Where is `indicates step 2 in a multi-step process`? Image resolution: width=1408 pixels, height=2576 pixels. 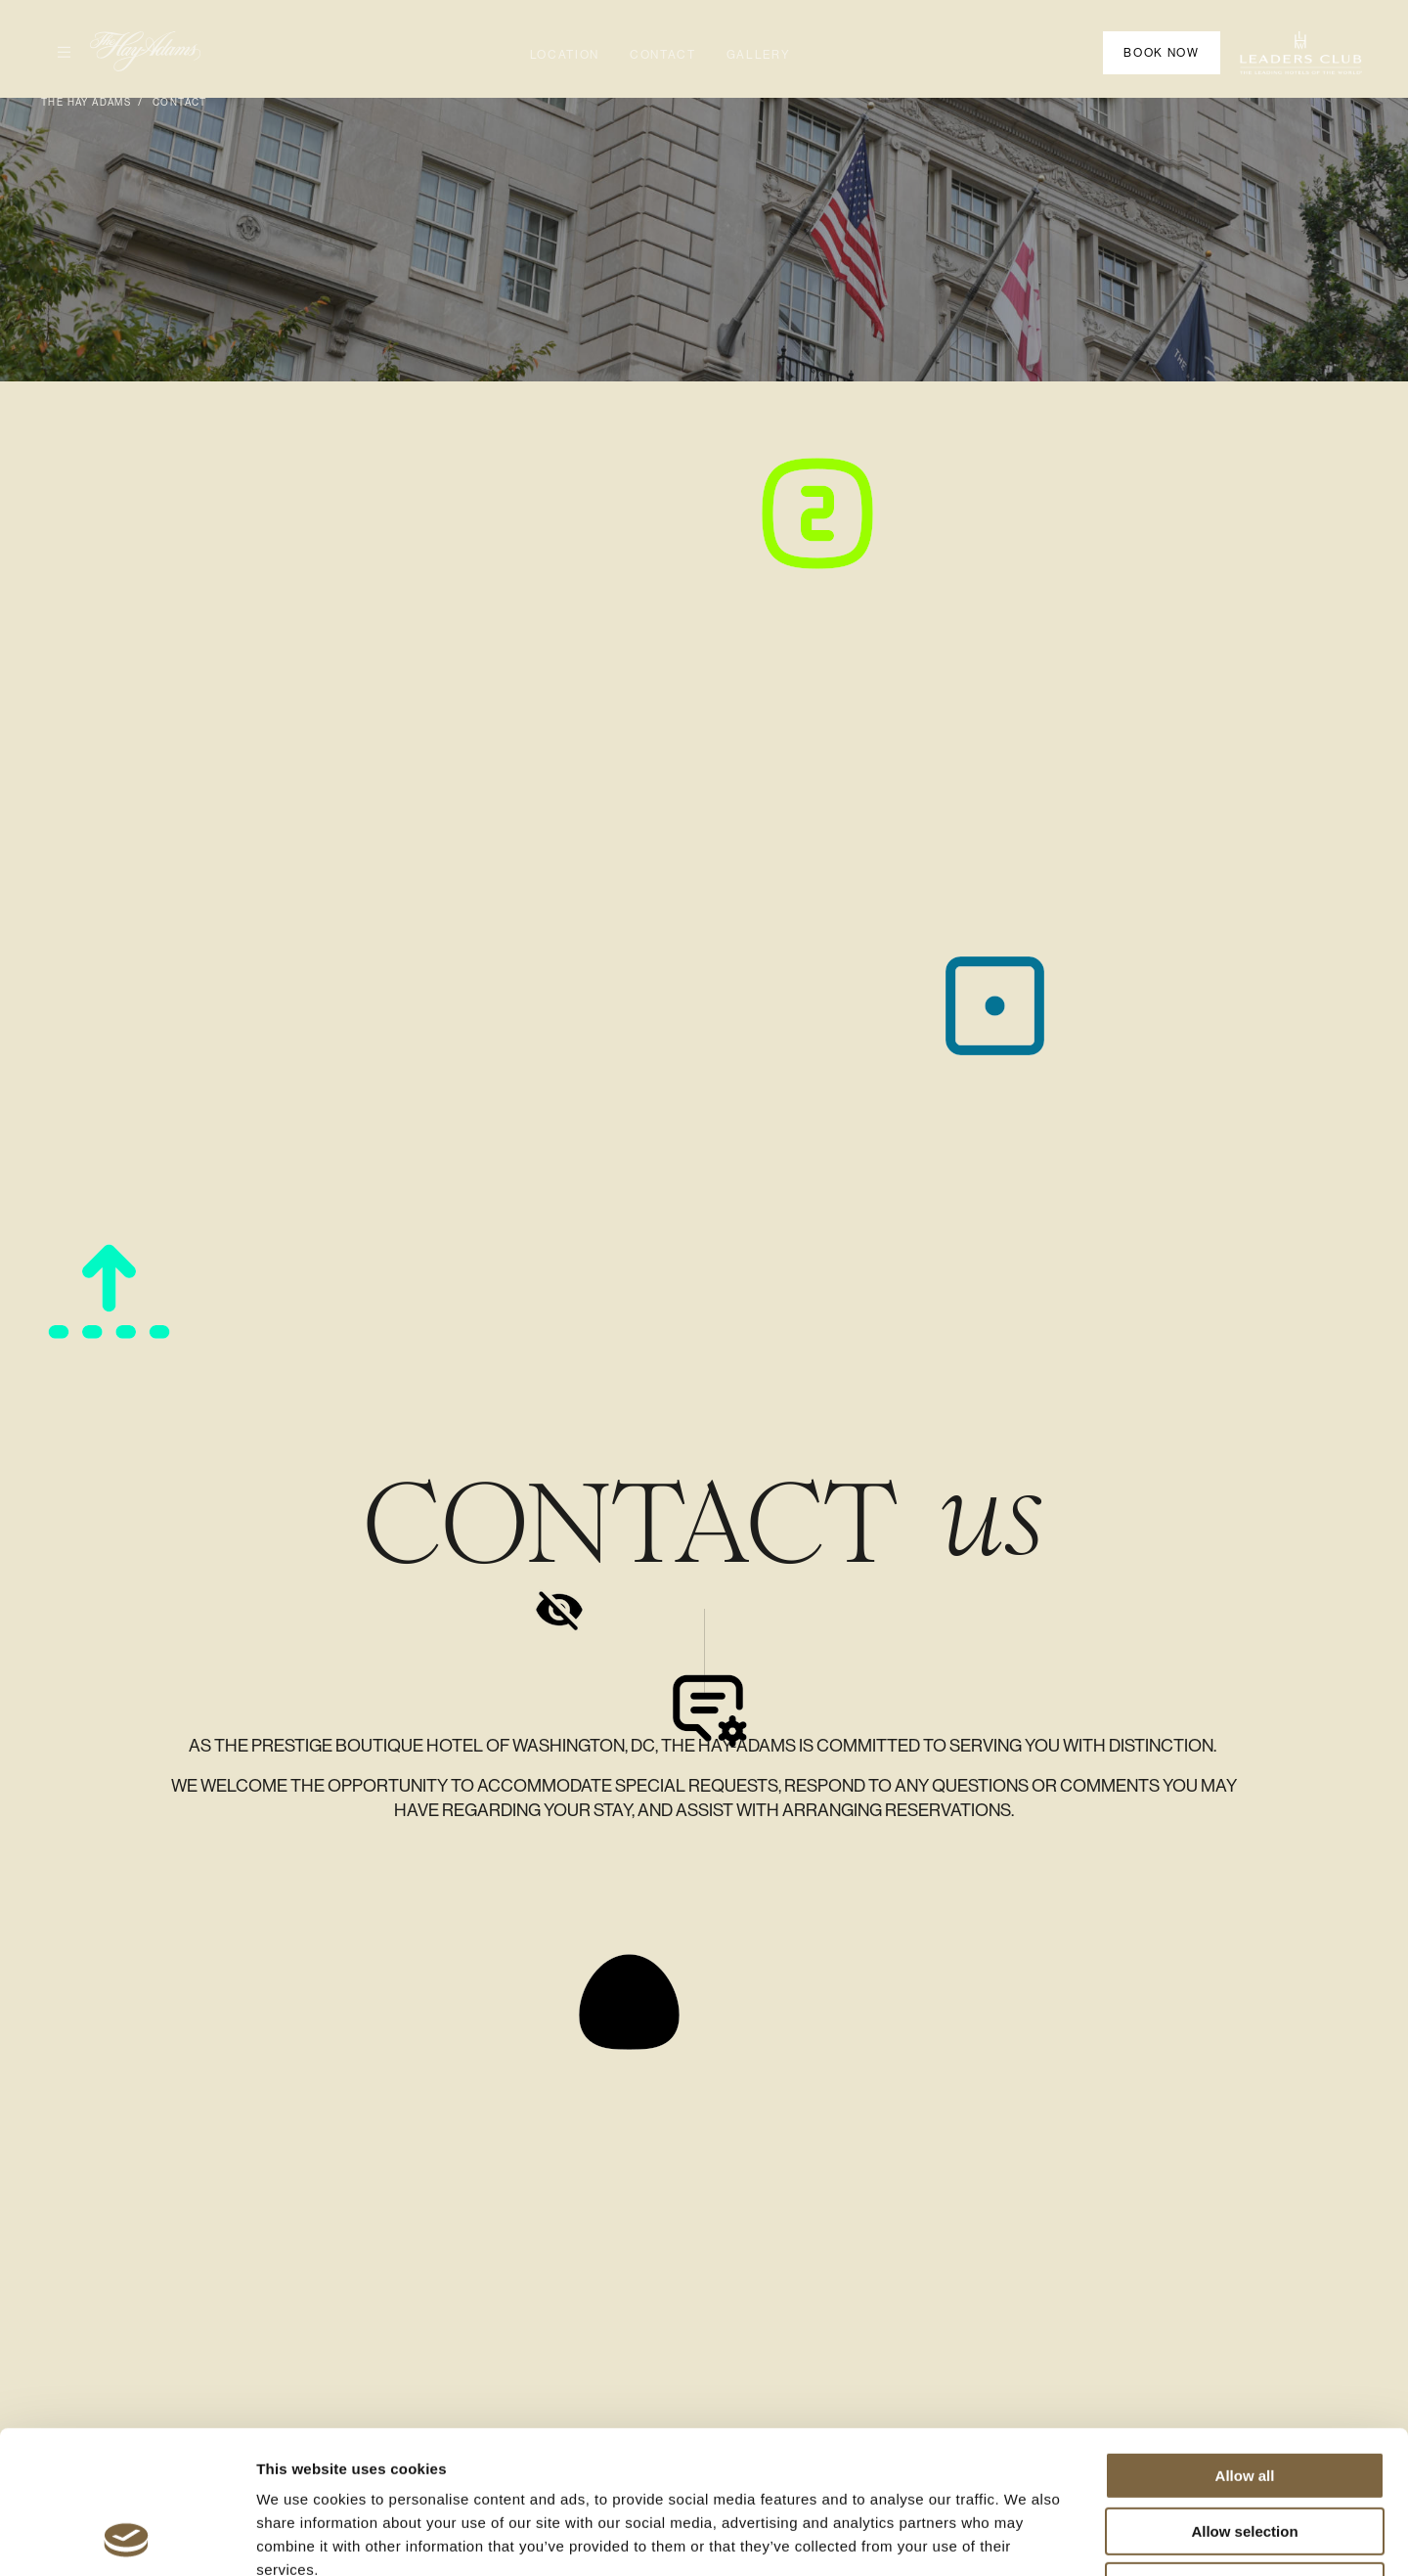
indicates step 2 in a multi-step process is located at coordinates (817, 513).